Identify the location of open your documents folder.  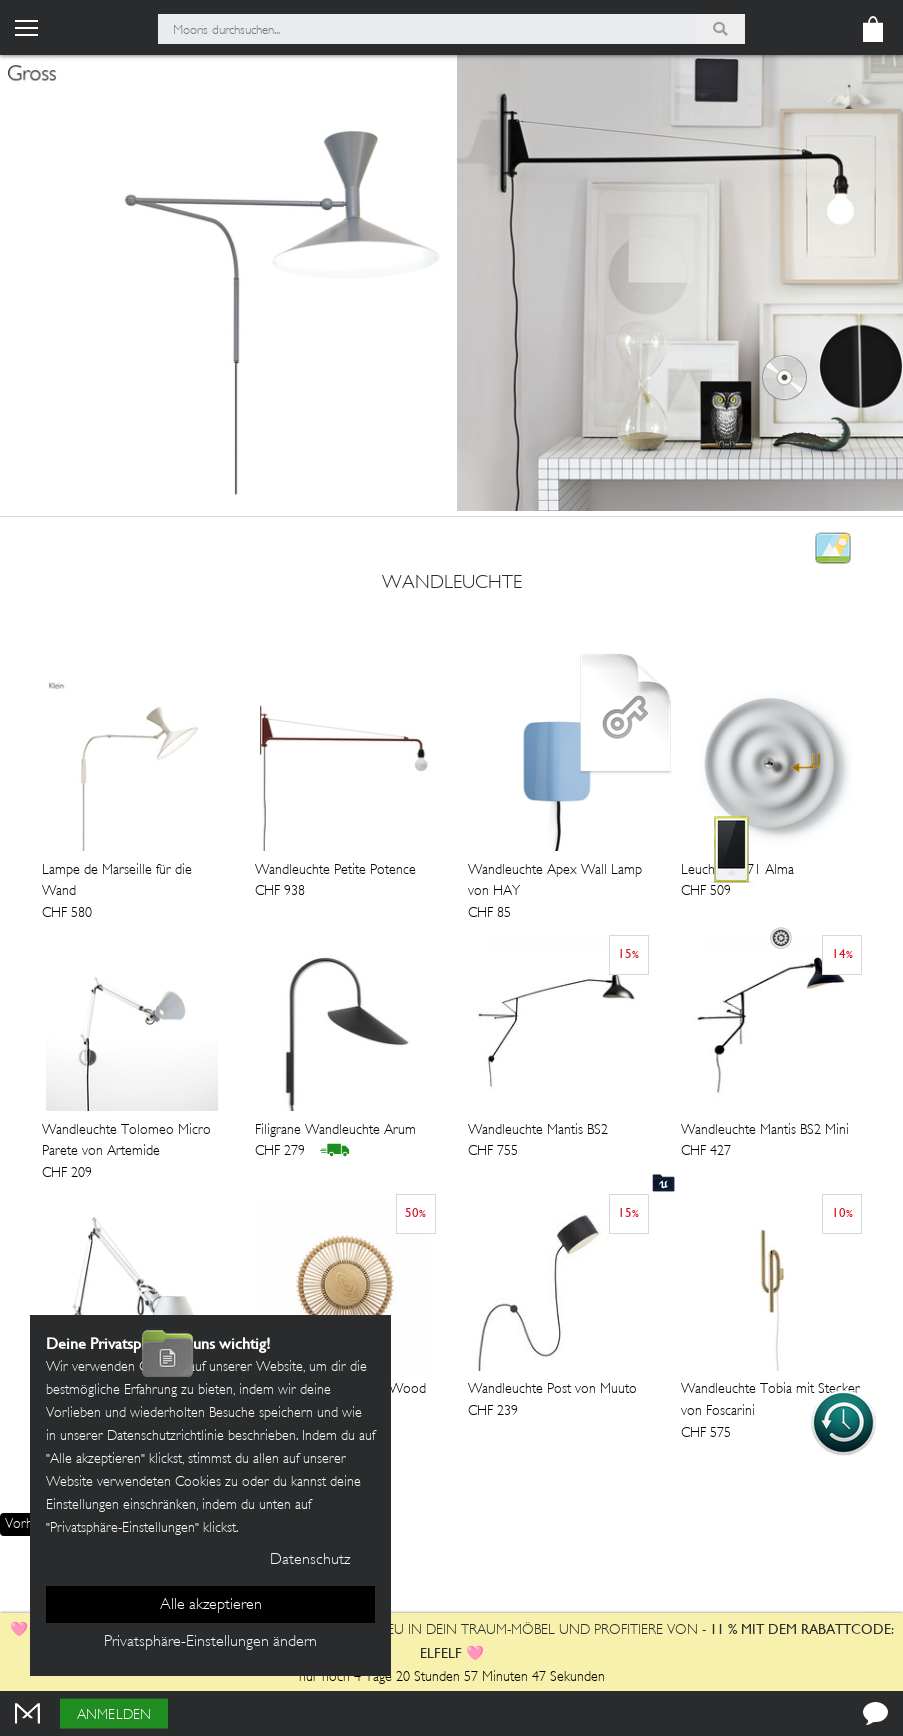
(167, 1353).